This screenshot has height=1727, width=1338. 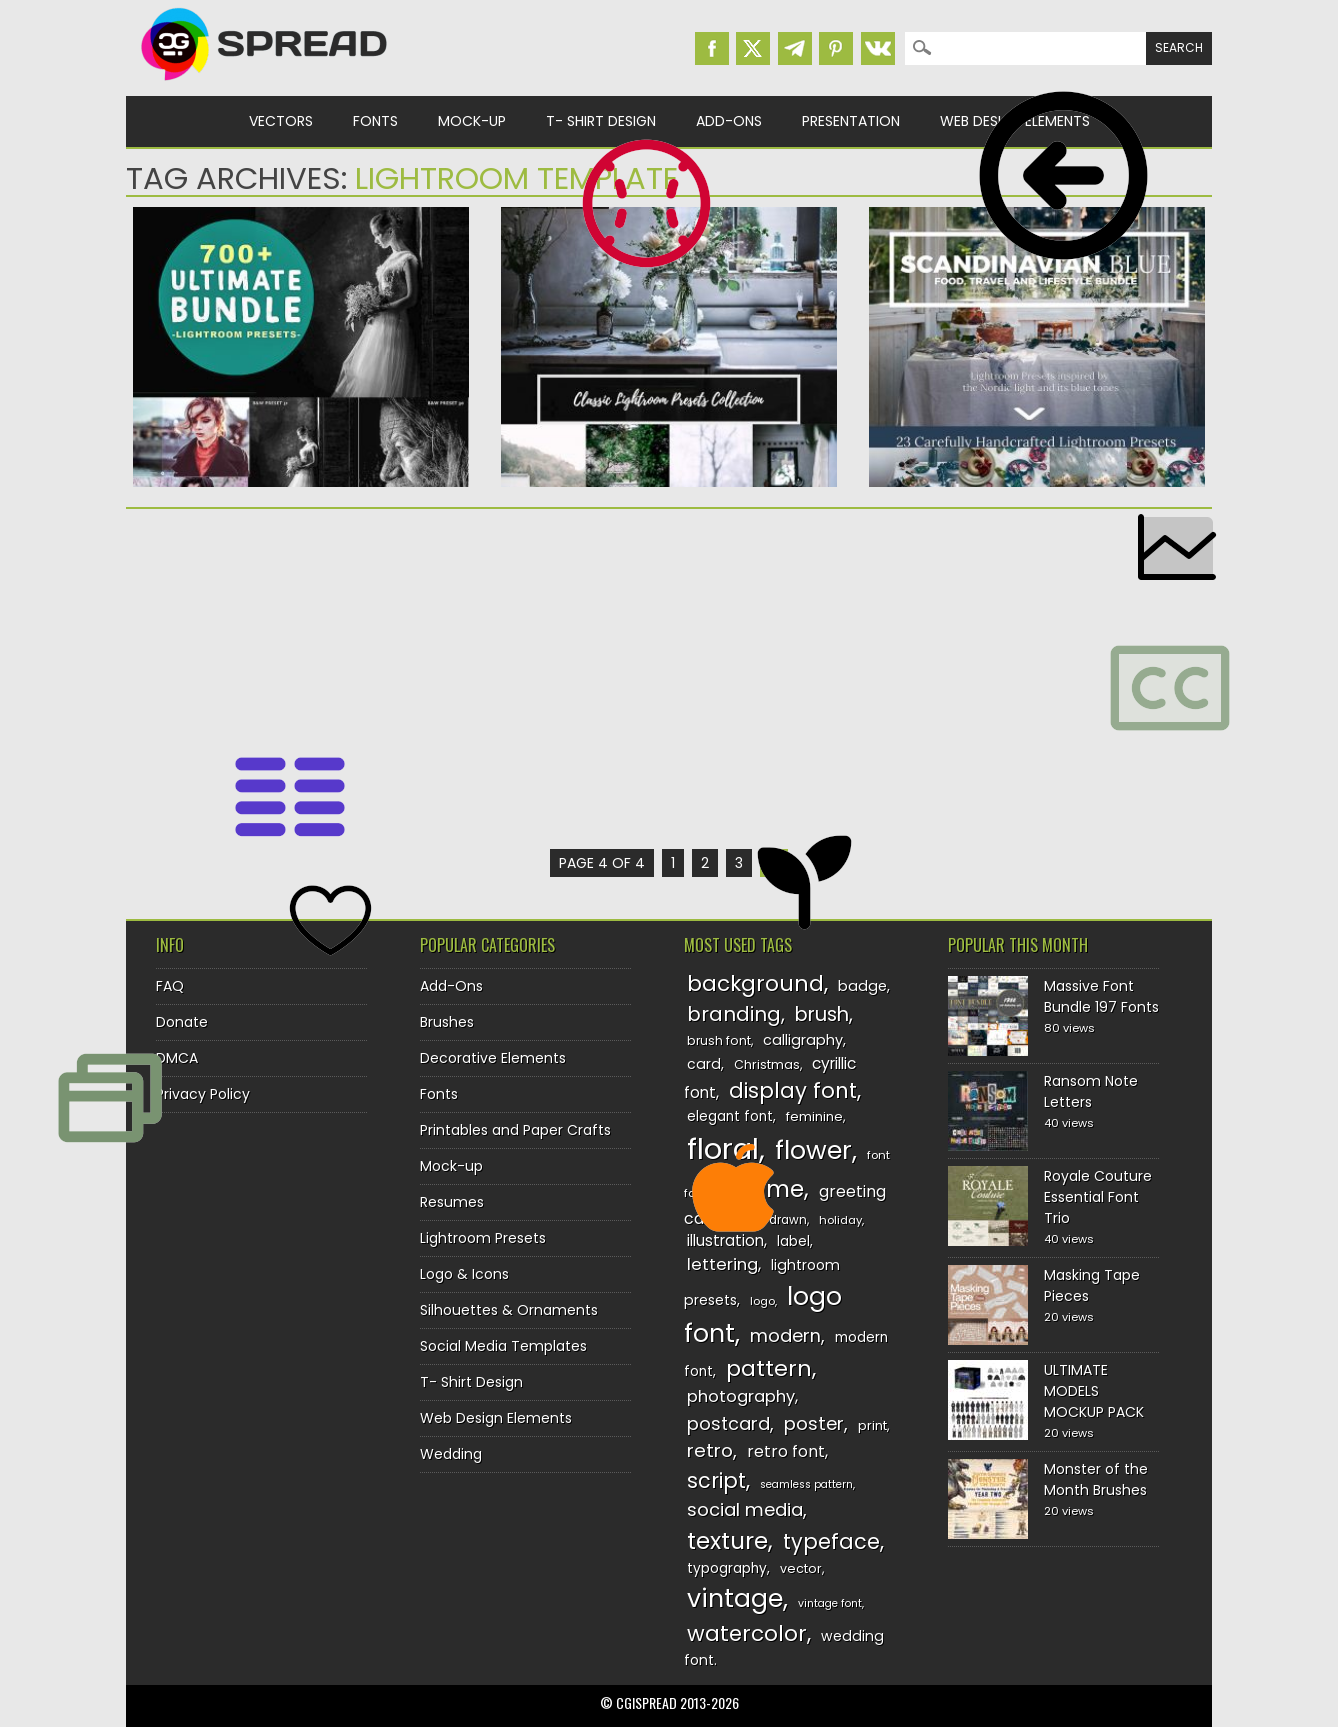 I want to click on indicates eco-friendly or sustainable option, so click(x=804, y=882).